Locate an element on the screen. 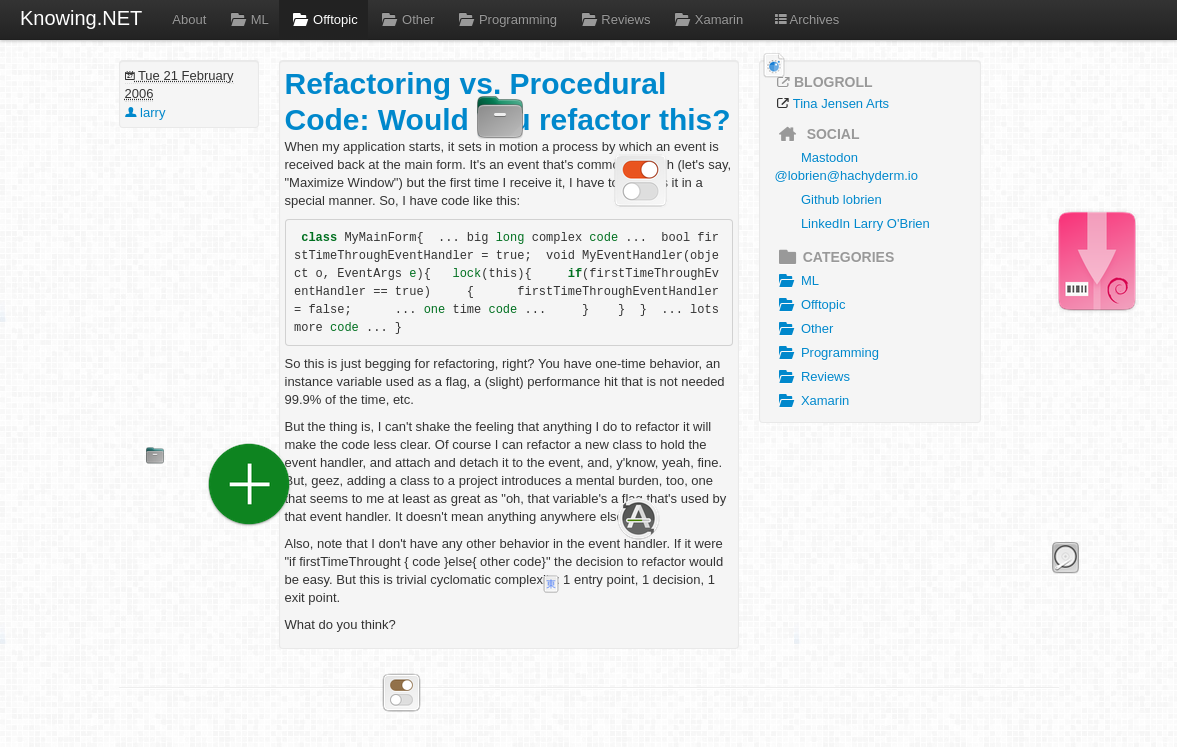  launch the mahjongg tile matching game is located at coordinates (551, 584).